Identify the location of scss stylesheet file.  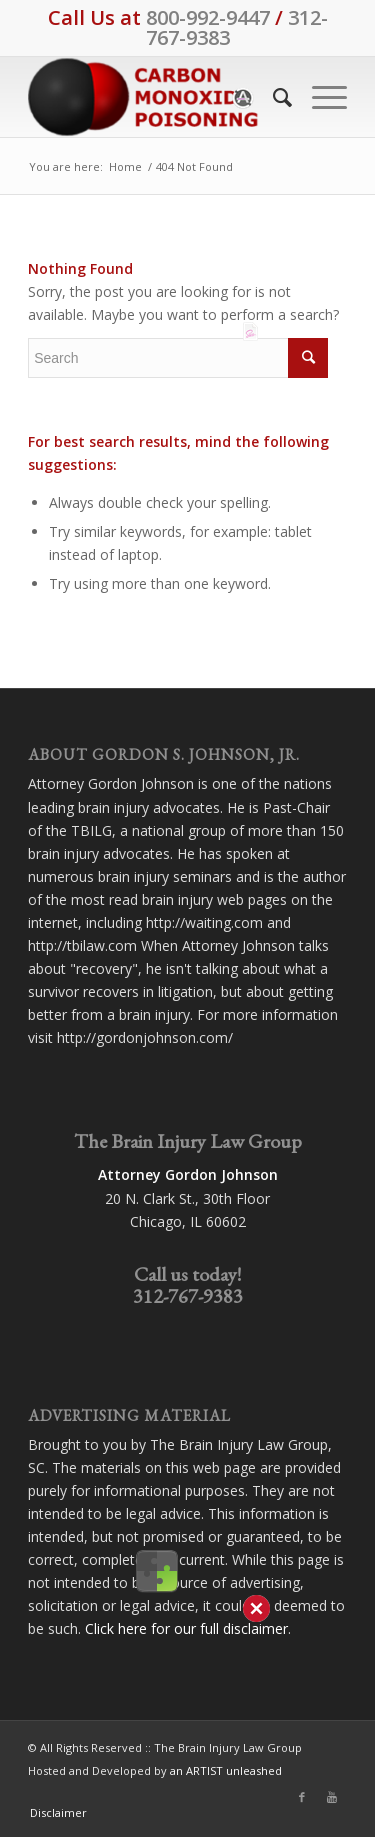
(250, 331).